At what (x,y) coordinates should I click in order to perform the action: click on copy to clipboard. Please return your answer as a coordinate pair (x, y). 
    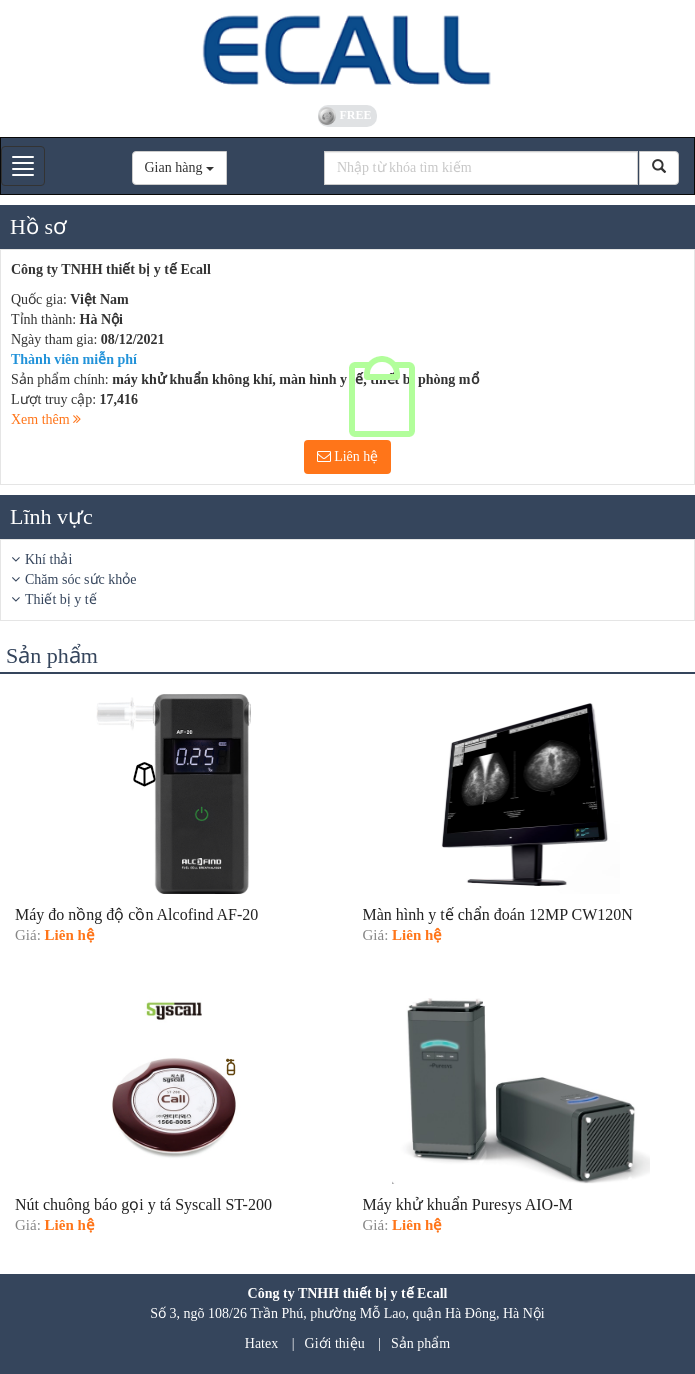
    Looking at the image, I should click on (382, 398).